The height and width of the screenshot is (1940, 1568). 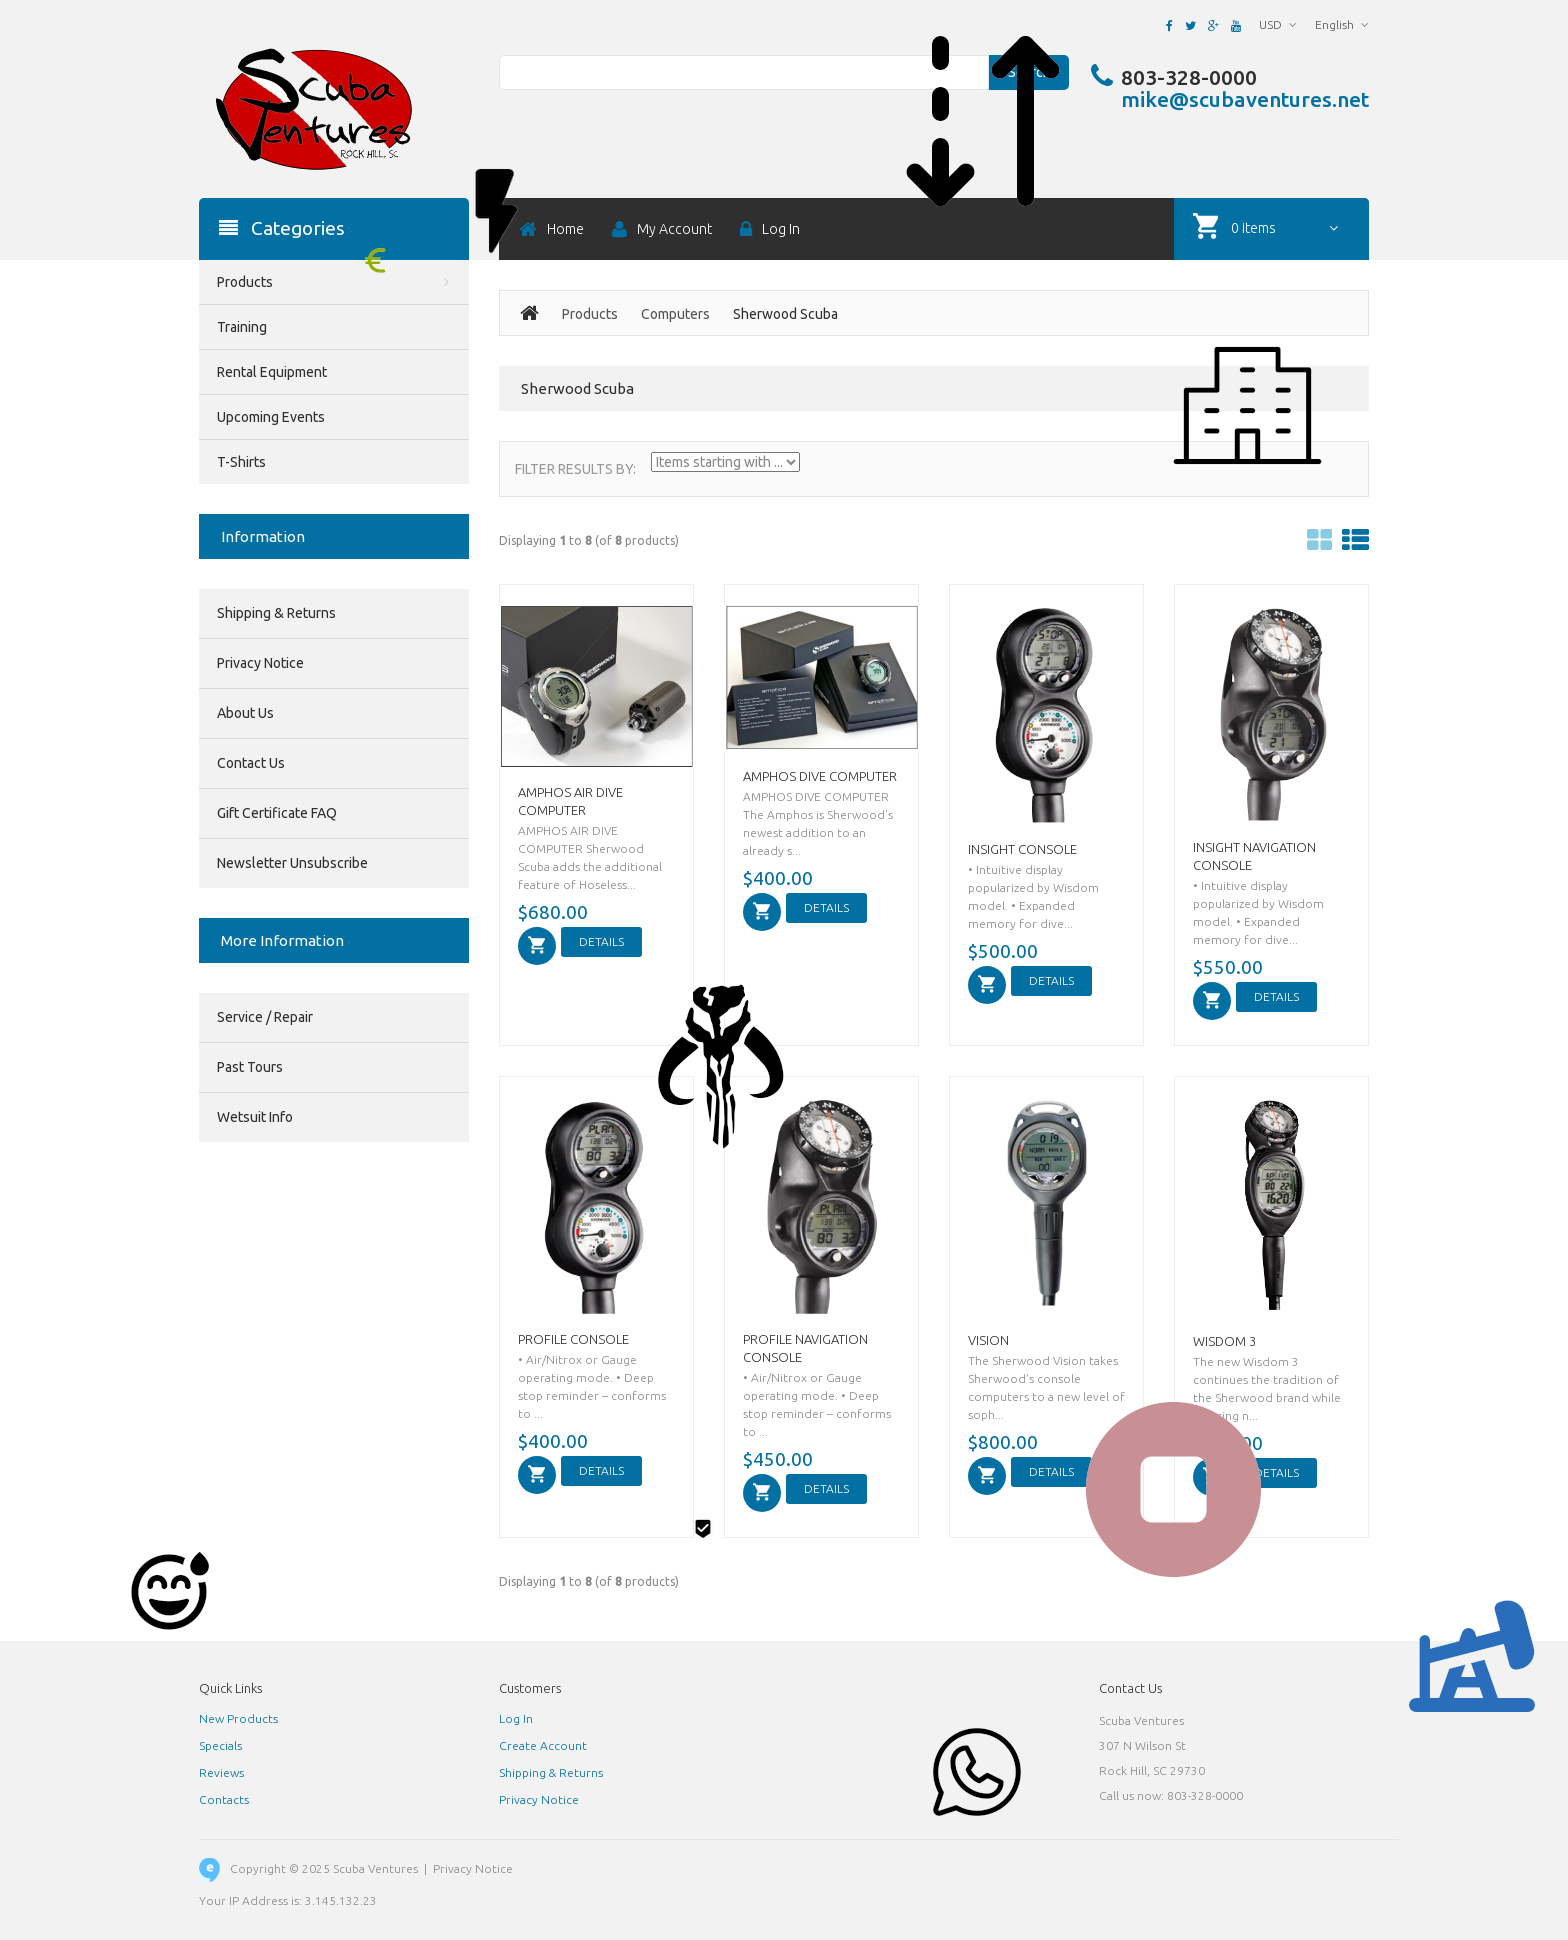 I want to click on represents oil and gas industry or energy sector, so click(x=1472, y=1656).